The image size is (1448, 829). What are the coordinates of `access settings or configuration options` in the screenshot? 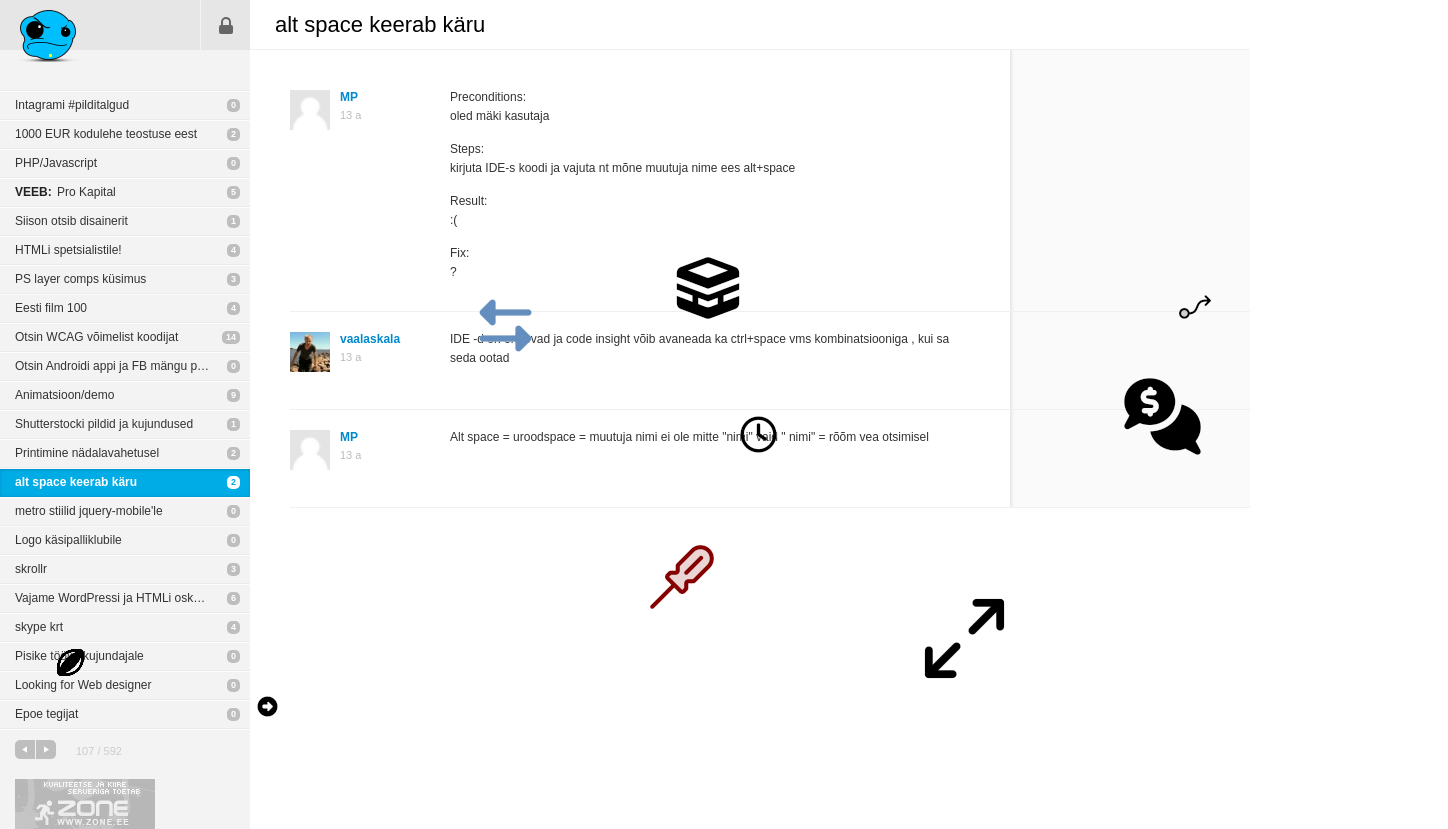 It's located at (682, 577).